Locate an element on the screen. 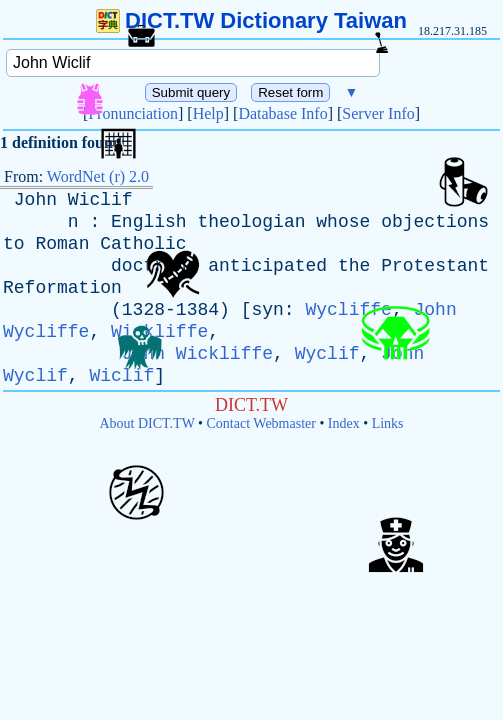  indicates health regeneration or healing status is located at coordinates (173, 275).